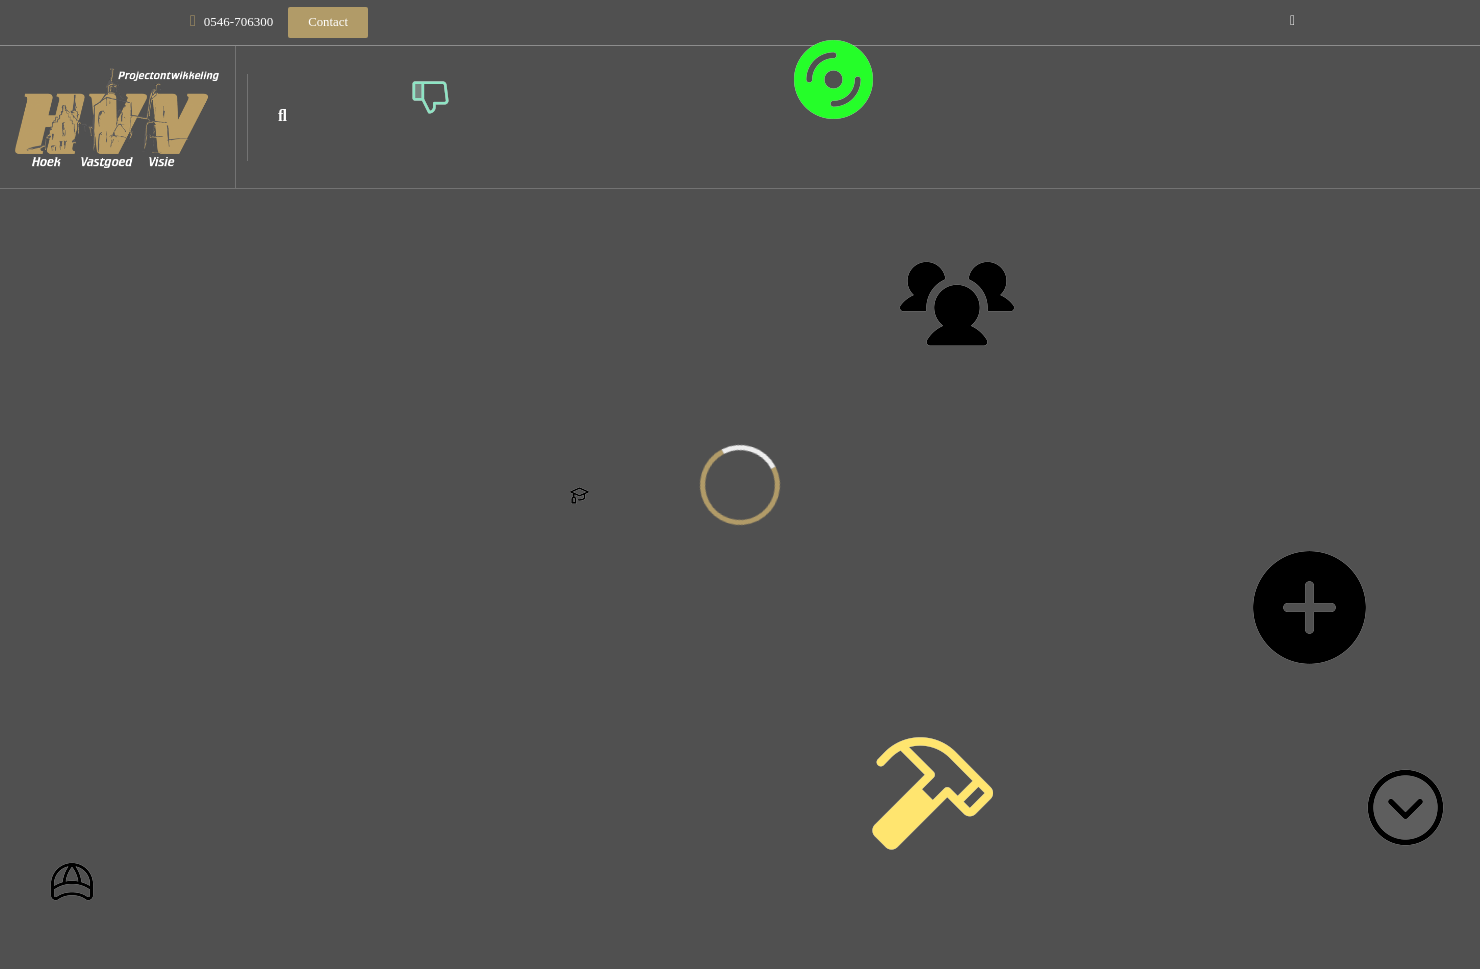  I want to click on play music or audio content, so click(833, 79).